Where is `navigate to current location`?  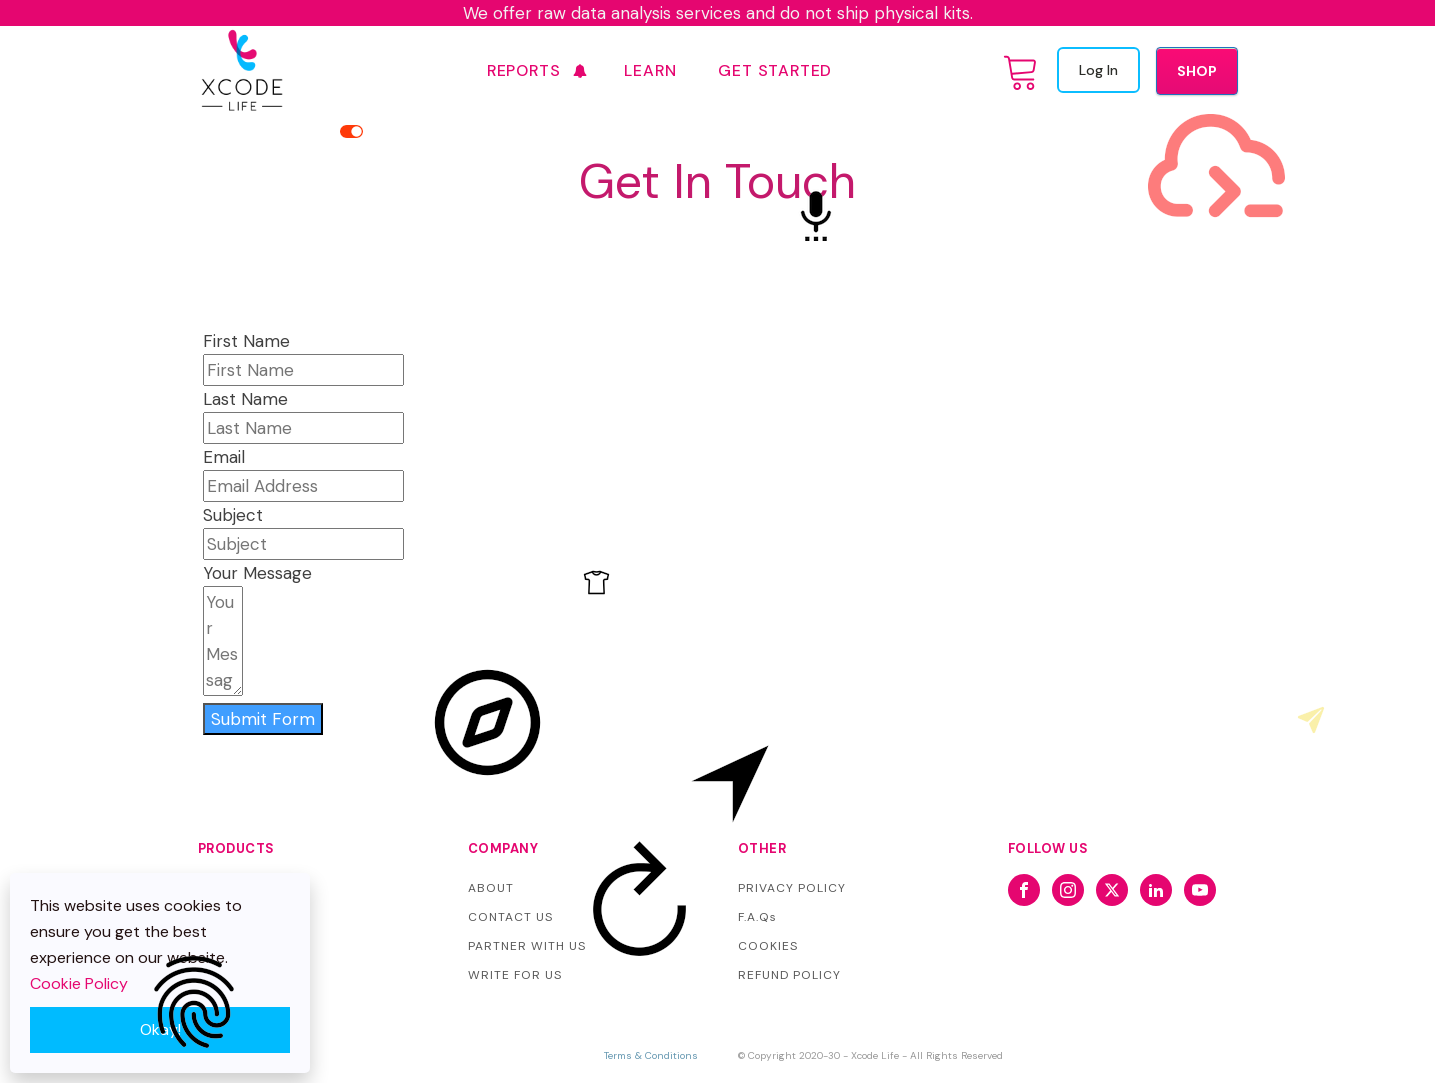 navigate to current location is located at coordinates (730, 784).